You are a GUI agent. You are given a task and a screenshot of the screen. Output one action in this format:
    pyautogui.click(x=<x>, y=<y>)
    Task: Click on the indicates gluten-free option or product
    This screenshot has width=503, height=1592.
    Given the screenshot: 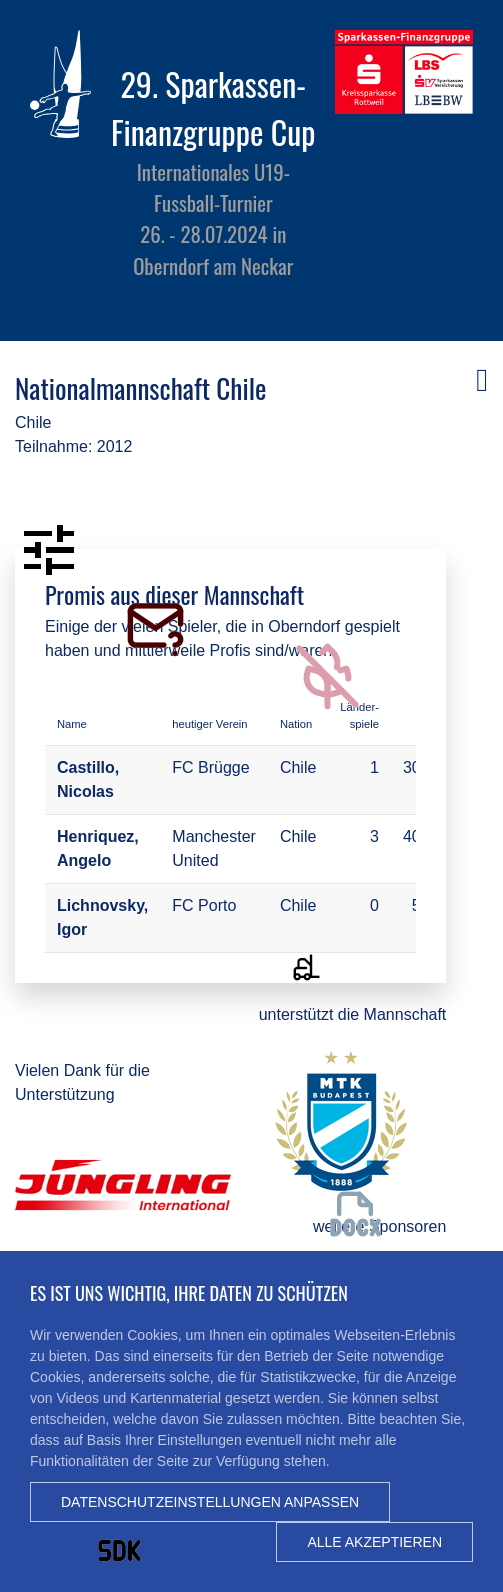 What is the action you would take?
    pyautogui.click(x=327, y=676)
    